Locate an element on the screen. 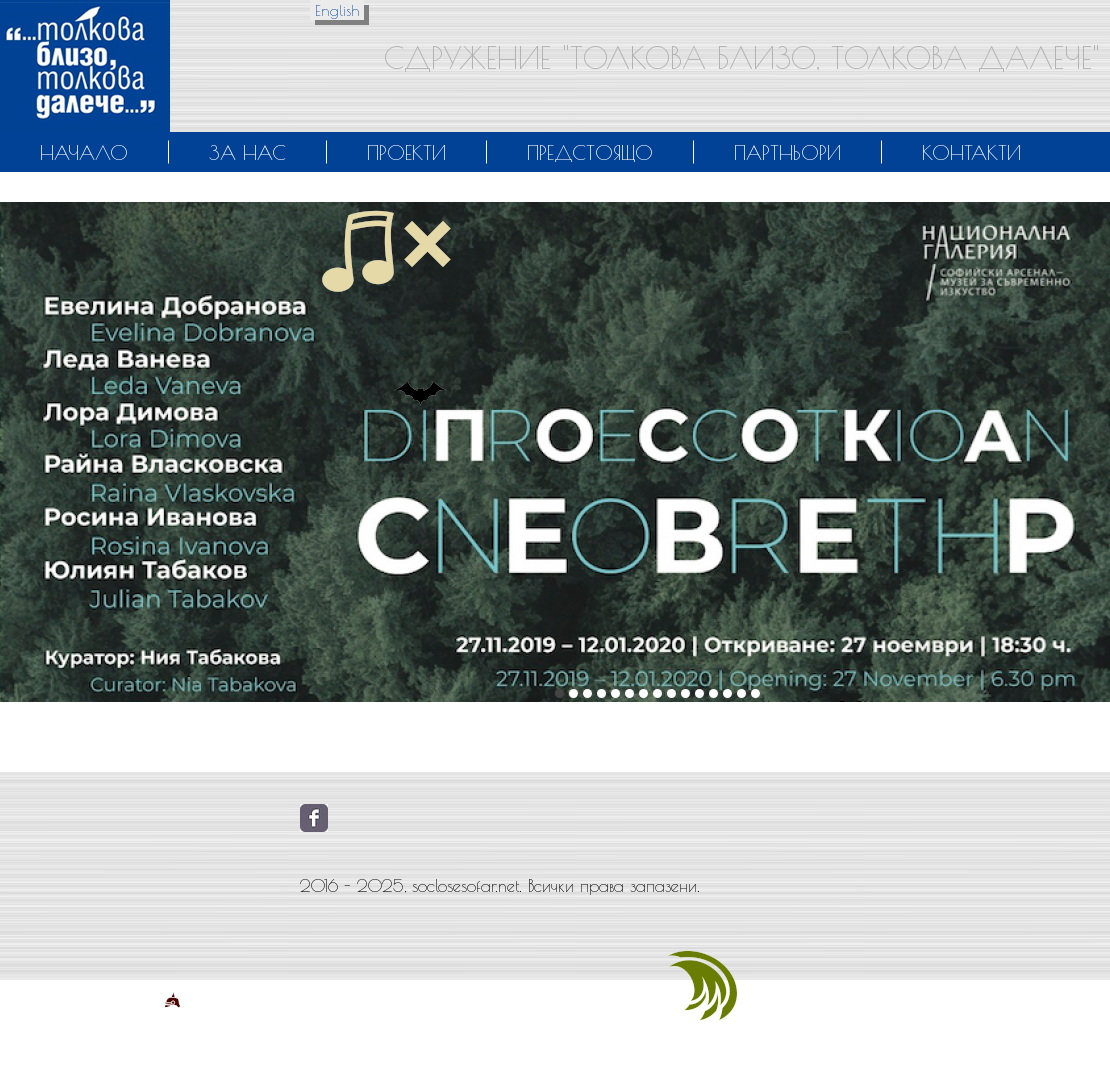  equip claw-type armor or gauntlet is located at coordinates (702, 985).